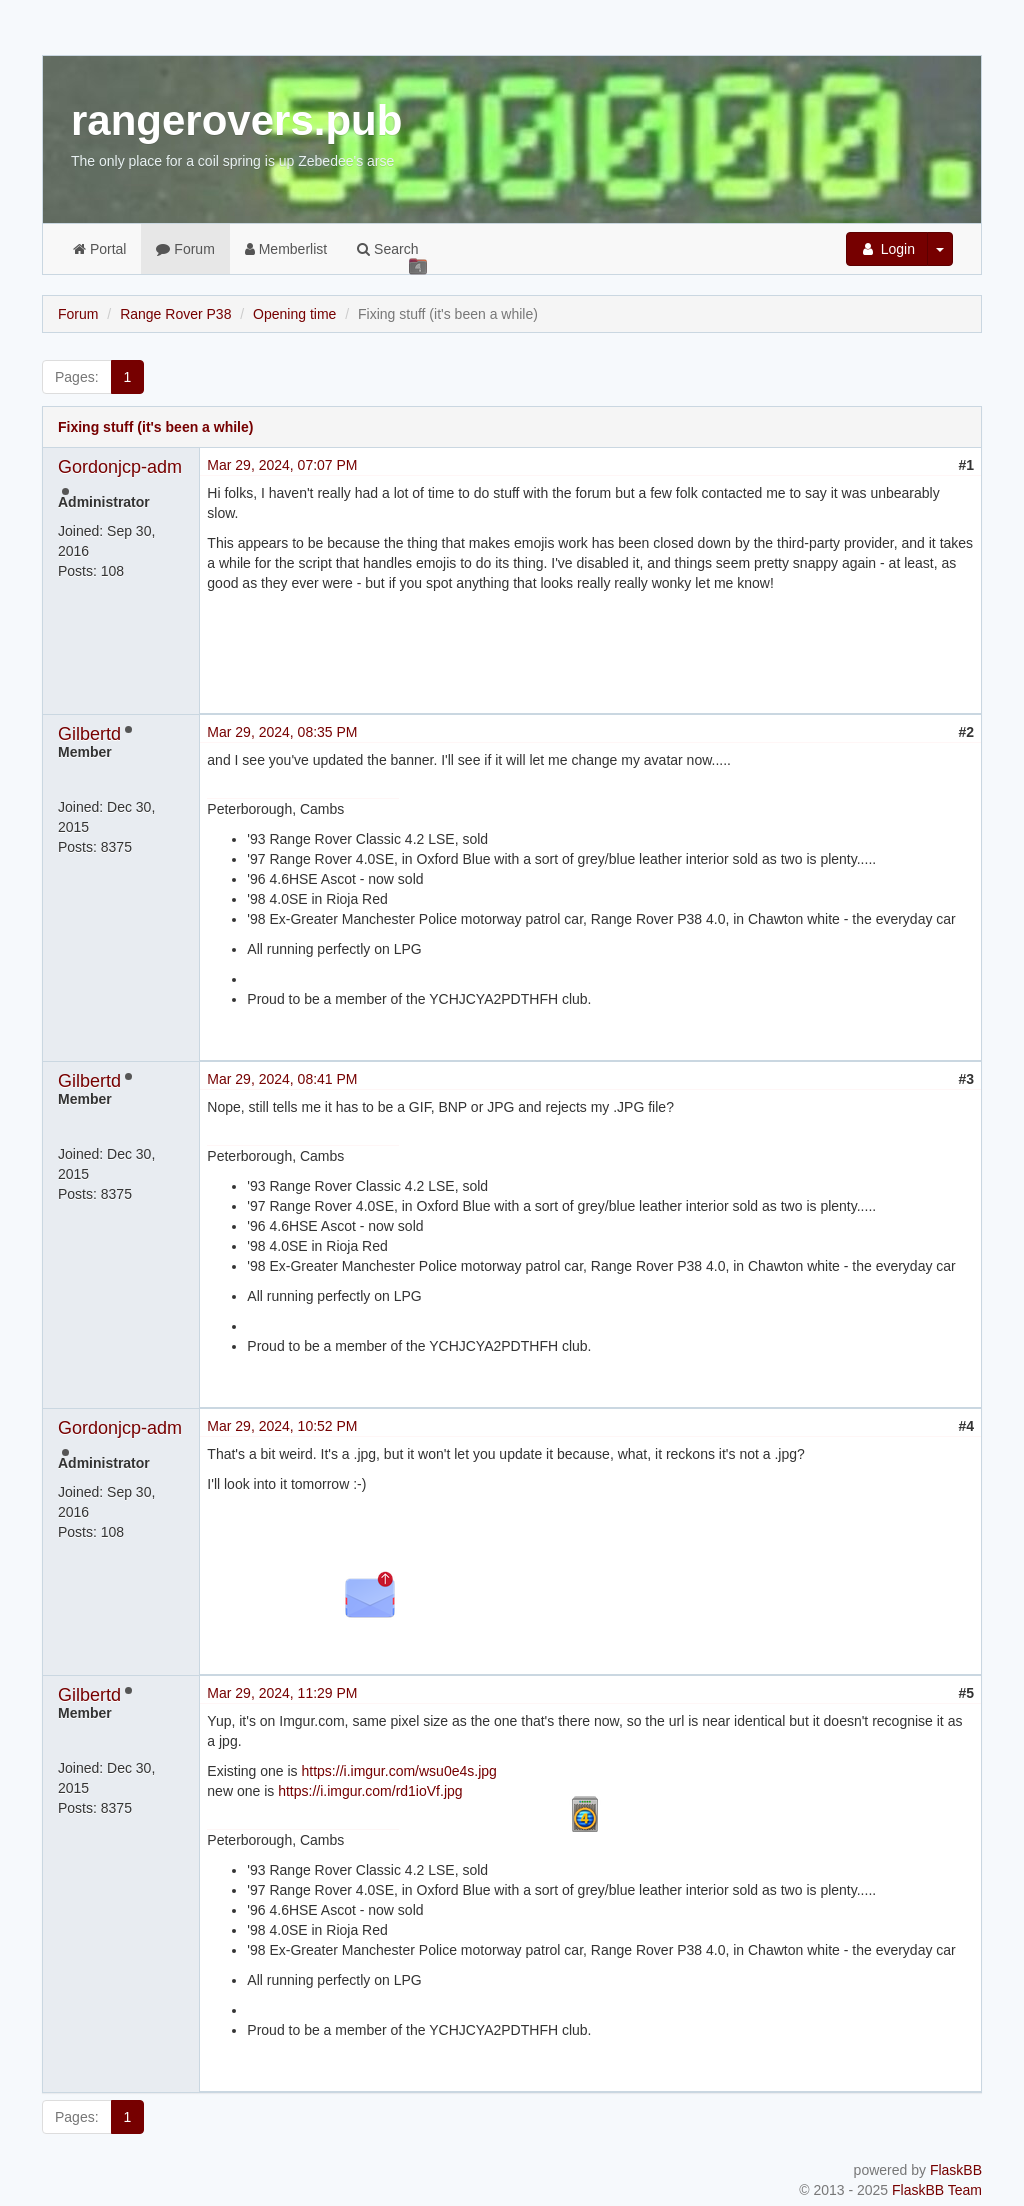 The height and width of the screenshot is (2206, 1024). Describe the element at coordinates (418, 266) in the screenshot. I see `open insync cloud sync folder` at that location.